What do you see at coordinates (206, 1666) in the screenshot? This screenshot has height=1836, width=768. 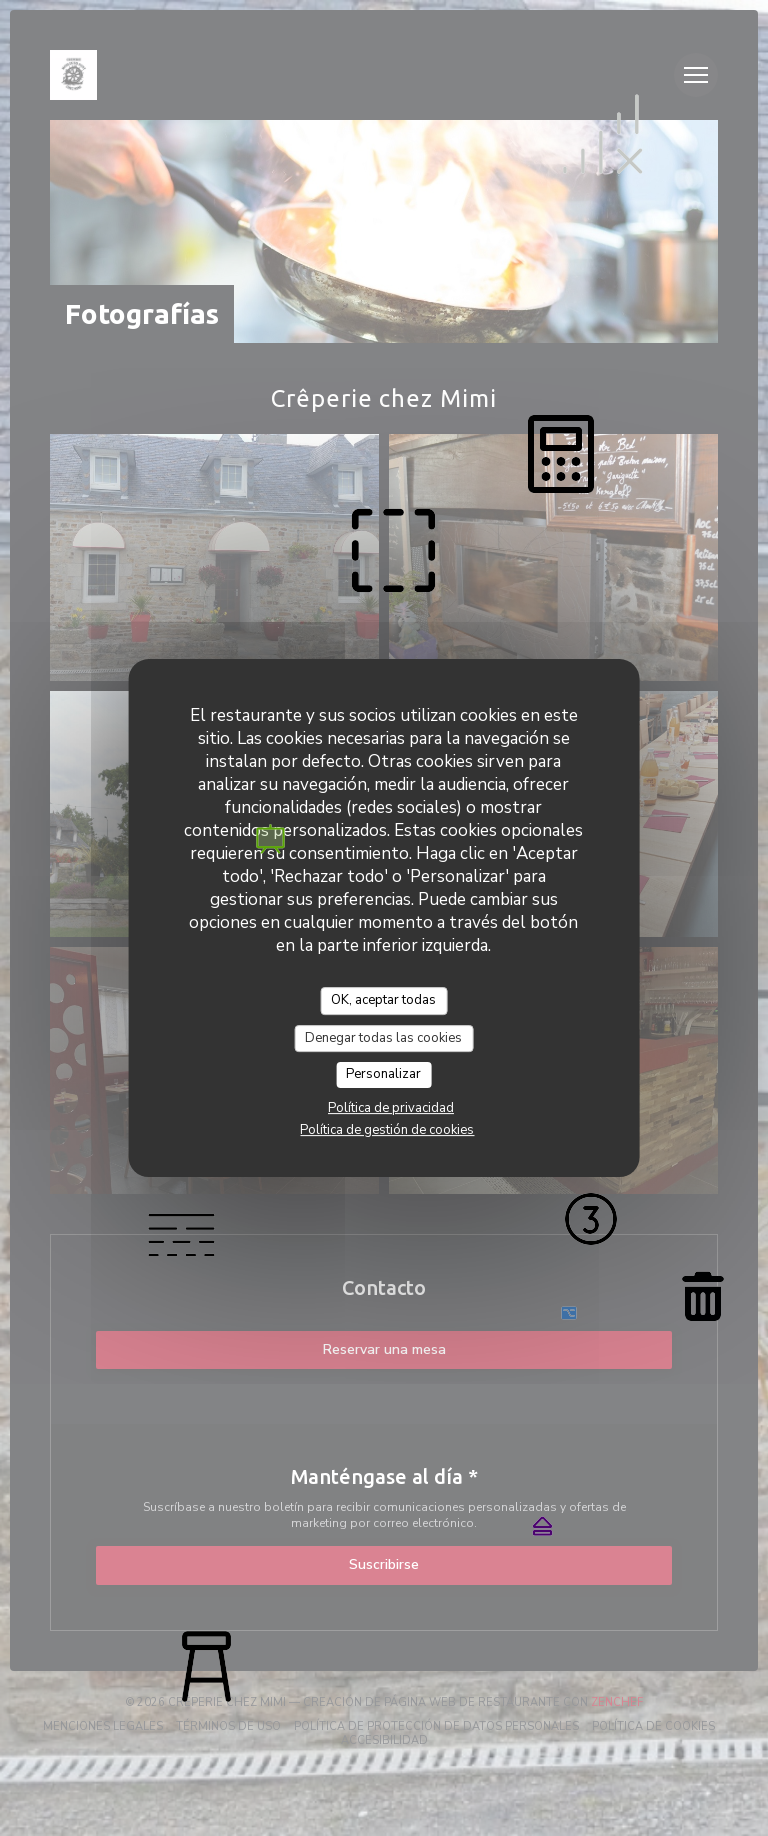 I see `browse furniture or seating options` at bounding box center [206, 1666].